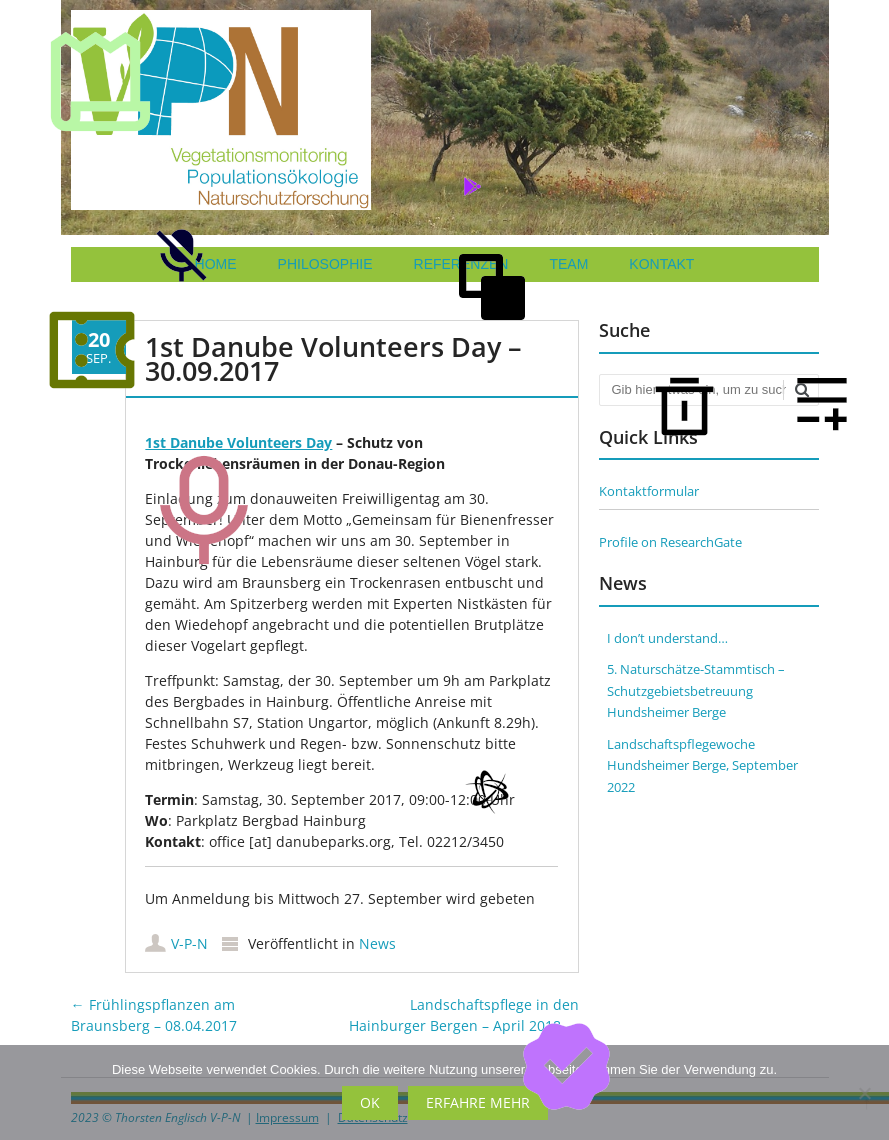  I want to click on send selected object backward one layer, so click(492, 287).